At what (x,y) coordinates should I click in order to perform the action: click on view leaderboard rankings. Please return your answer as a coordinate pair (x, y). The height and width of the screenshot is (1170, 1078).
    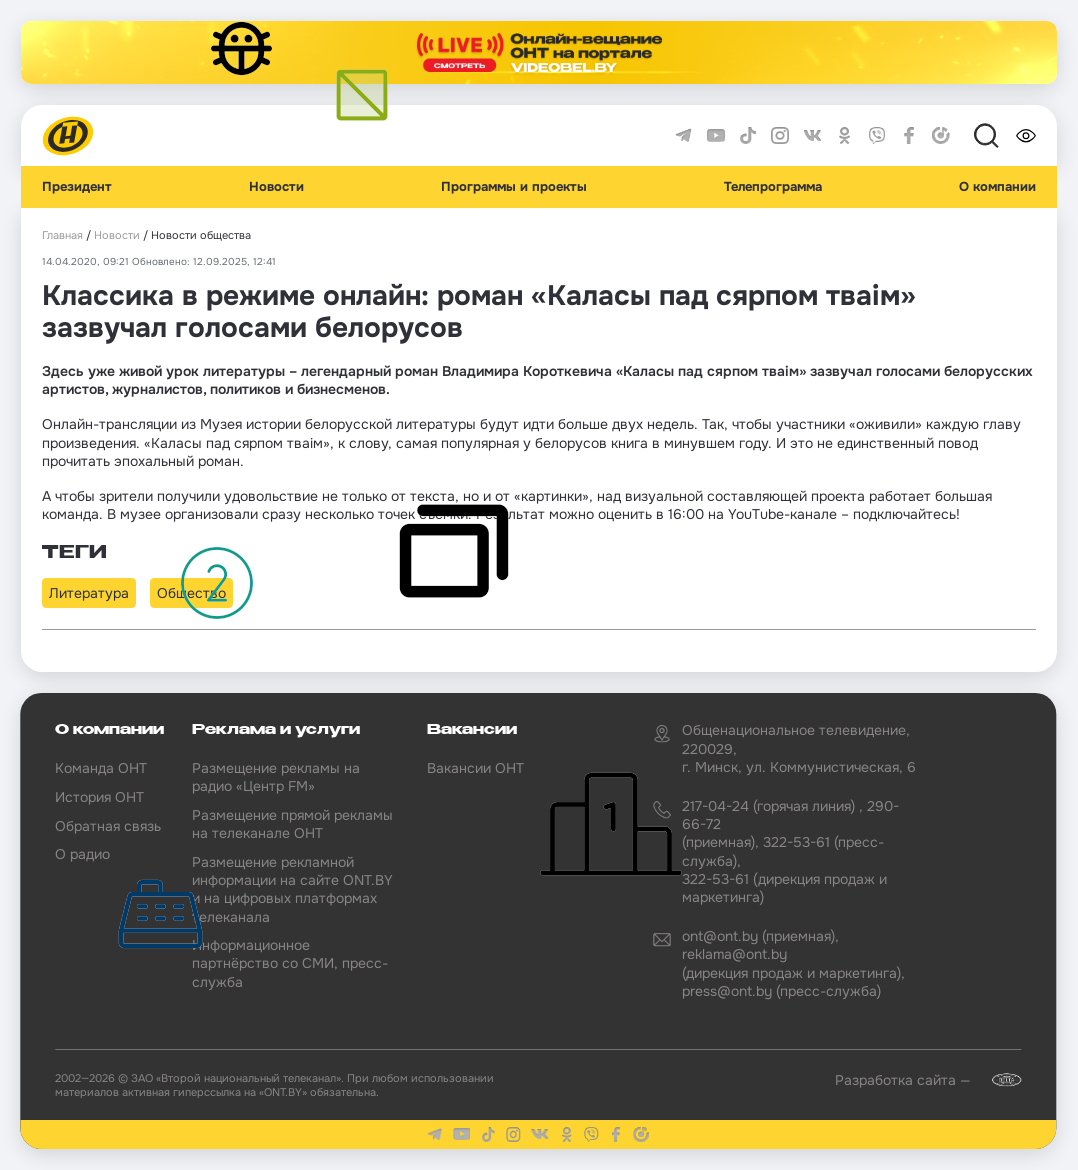
    Looking at the image, I should click on (611, 824).